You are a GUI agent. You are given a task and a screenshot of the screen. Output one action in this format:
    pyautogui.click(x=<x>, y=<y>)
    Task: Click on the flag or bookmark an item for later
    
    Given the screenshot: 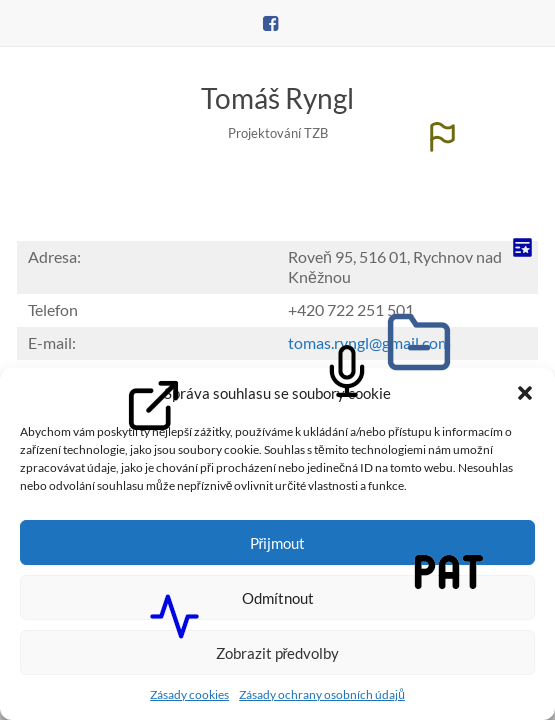 What is the action you would take?
    pyautogui.click(x=442, y=136)
    